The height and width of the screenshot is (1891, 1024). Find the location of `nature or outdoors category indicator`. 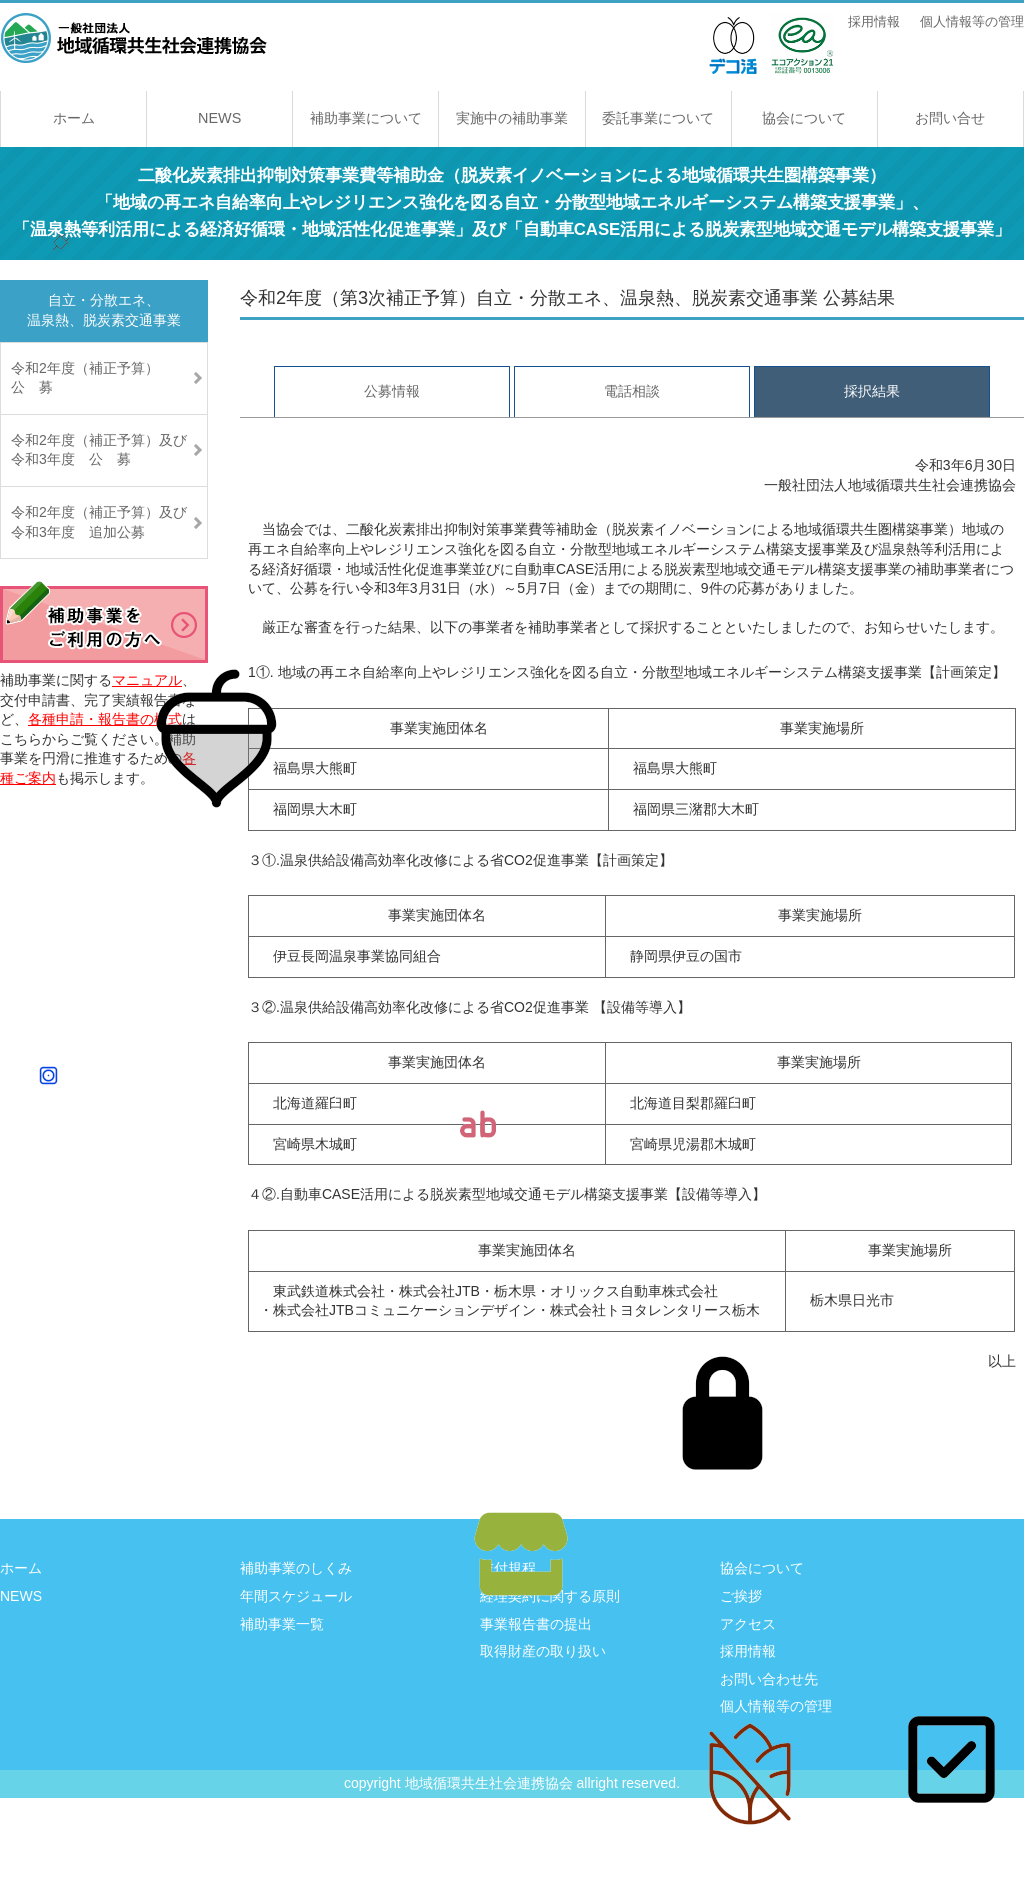

nature or outdoors category indicator is located at coordinates (216, 738).